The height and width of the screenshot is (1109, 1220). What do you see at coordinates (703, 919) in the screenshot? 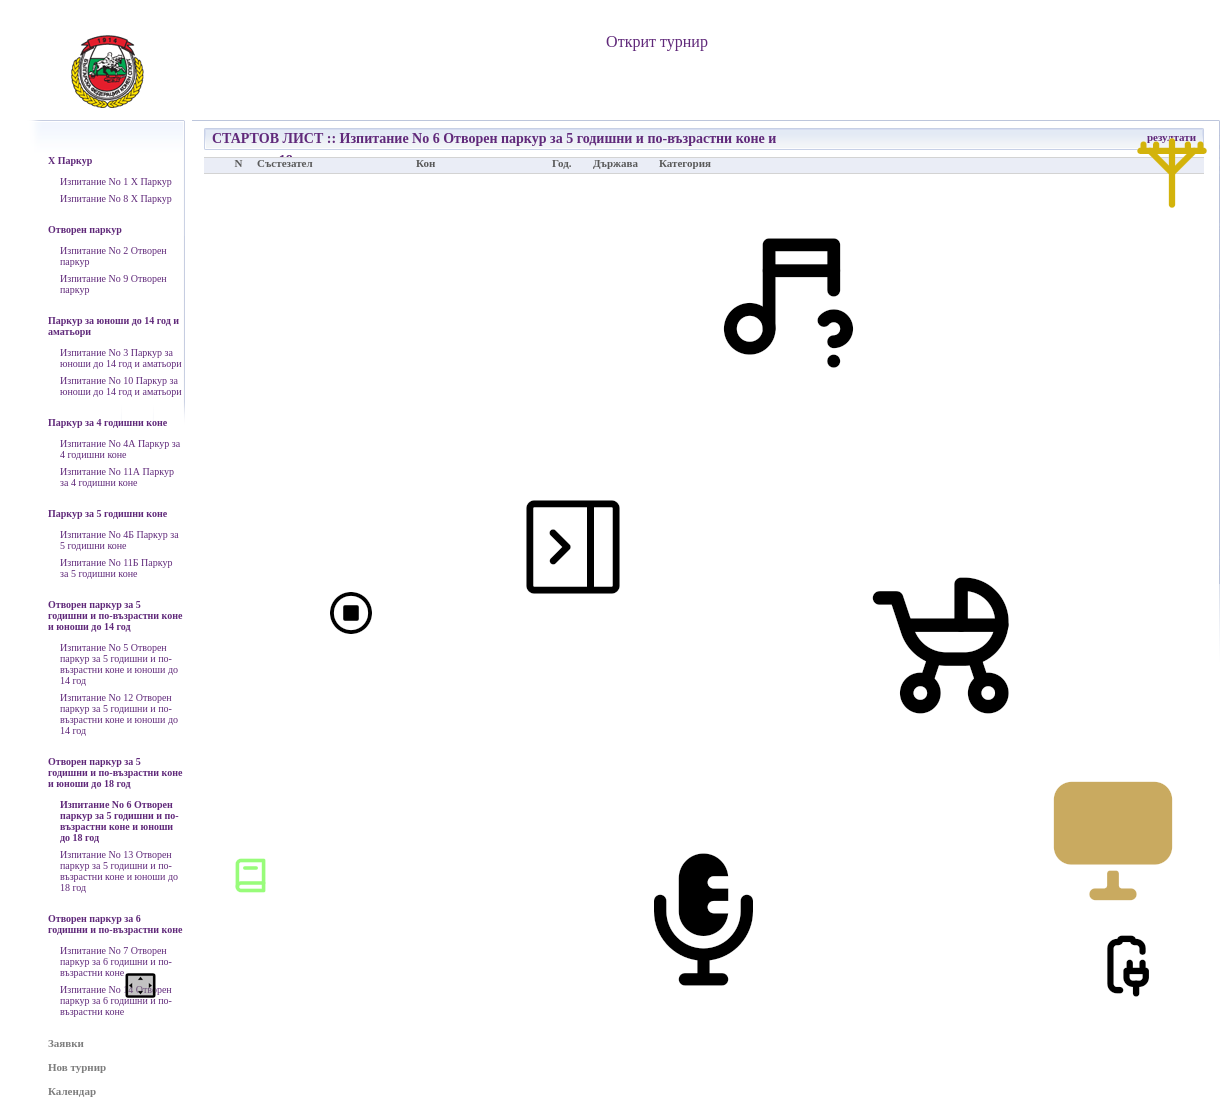
I see `tap to record audio or voice message` at bounding box center [703, 919].